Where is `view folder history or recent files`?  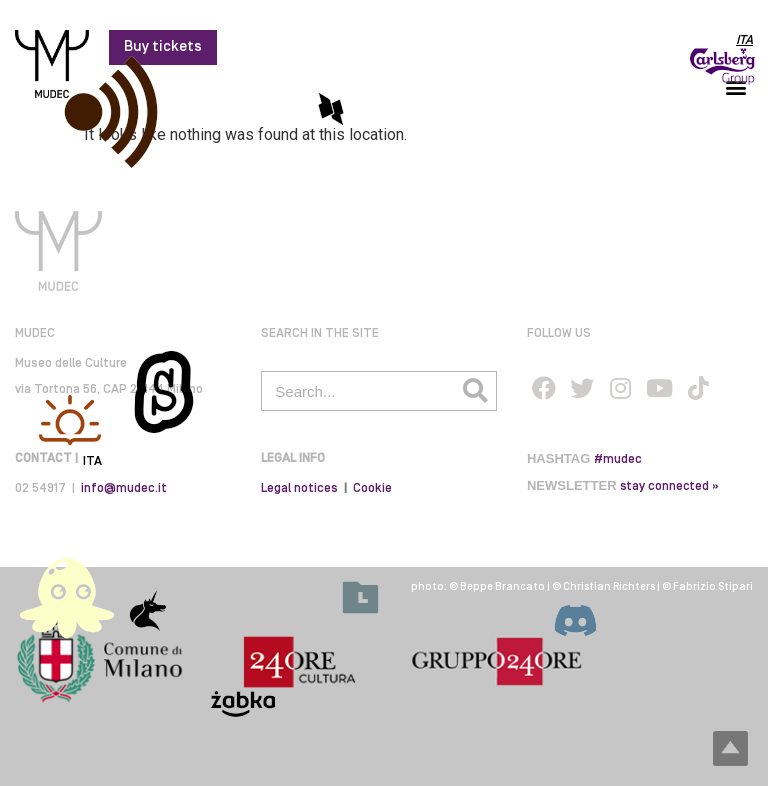 view folder history or recent files is located at coordinates (360, 597).